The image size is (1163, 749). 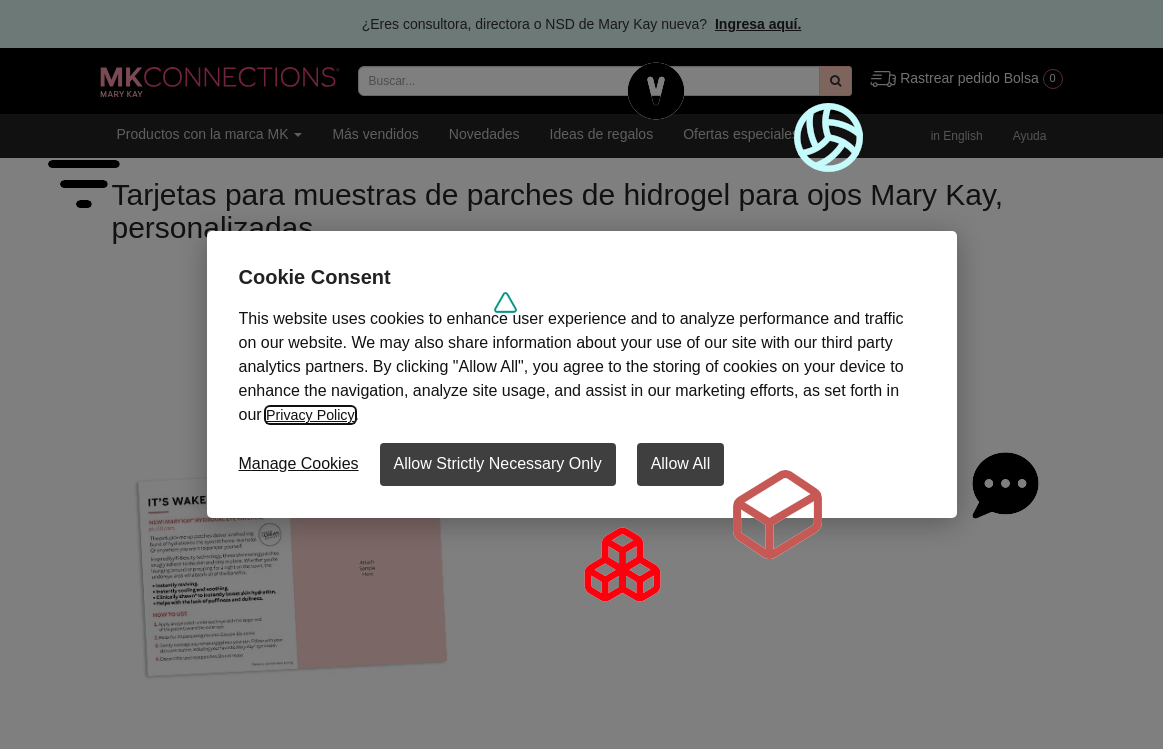 I want to click on filter or sort list items, so click(x=84, y=184).